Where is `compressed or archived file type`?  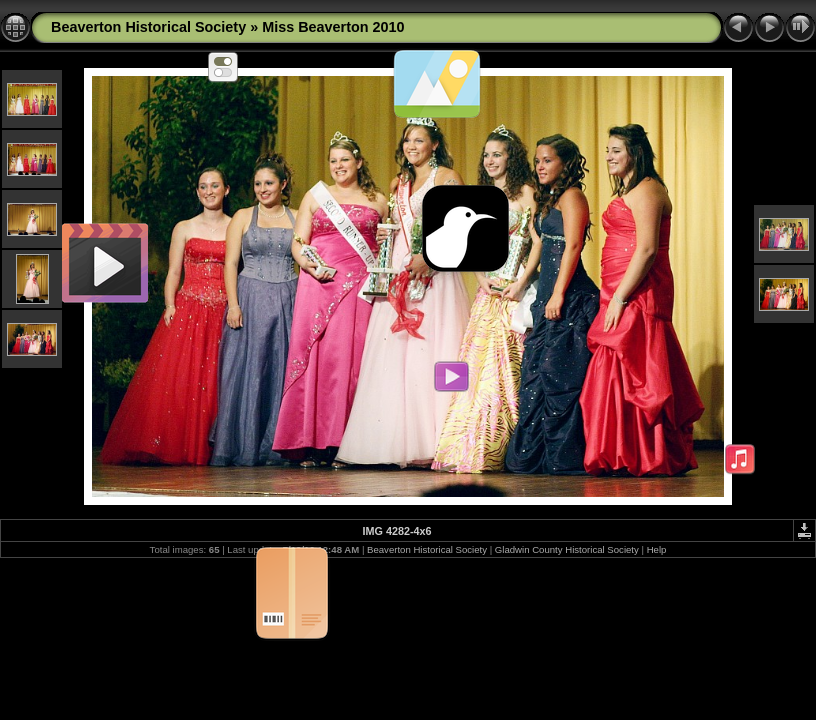 compressed or archived file type is located at coordinates (292, 593).